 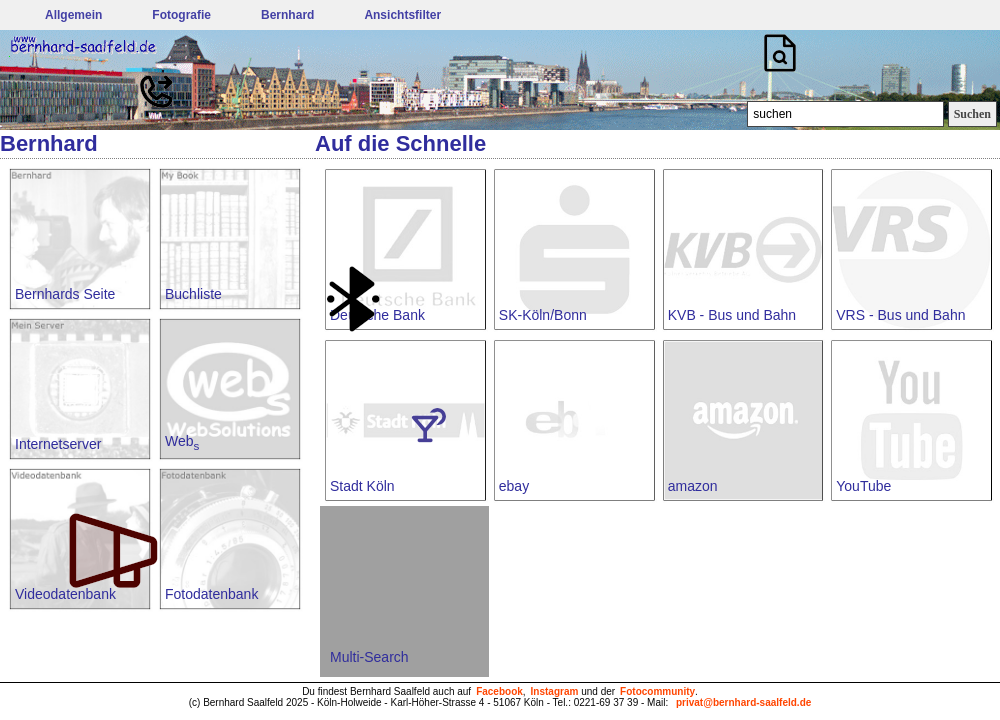 What do you see at coordinates (110, 554) in the screenshot?
I see `make an announcement or broadcast` at bounding box center [110, 554].